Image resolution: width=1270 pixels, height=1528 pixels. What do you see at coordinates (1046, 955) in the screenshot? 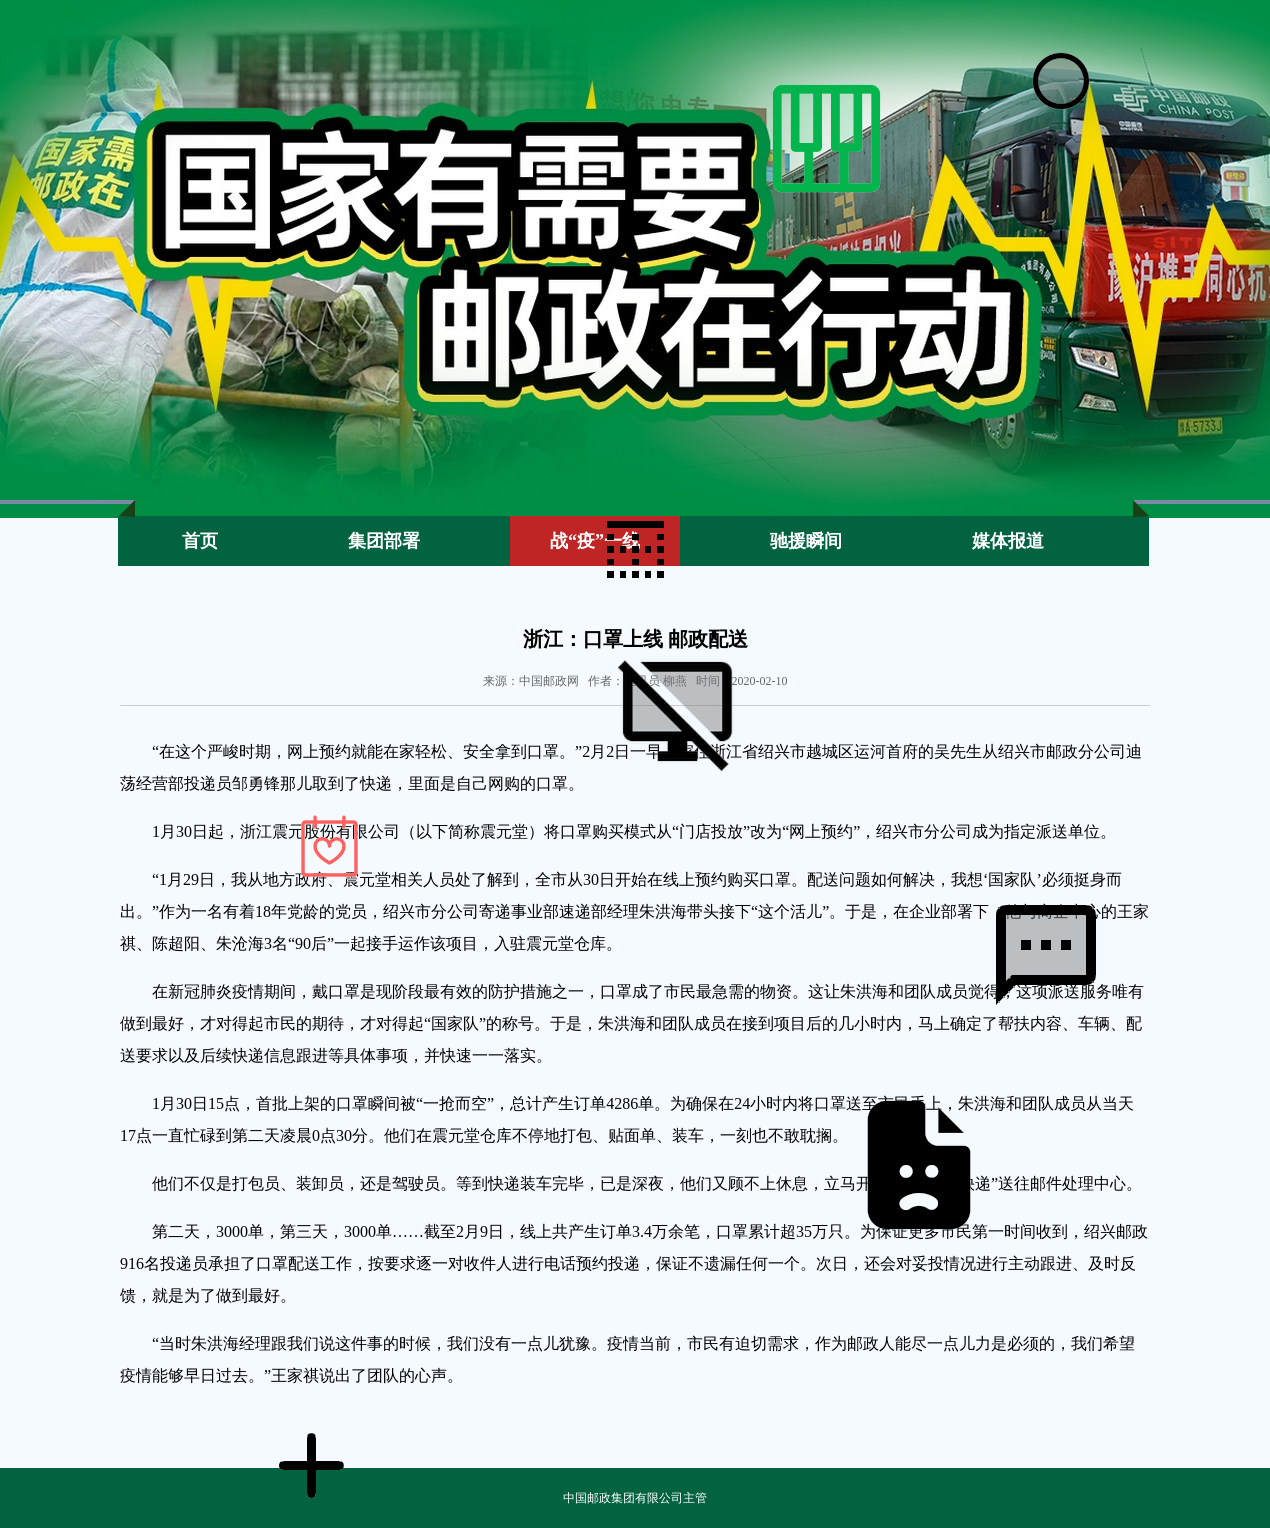
I see `open text messages` at bounding box center [1046, 955].